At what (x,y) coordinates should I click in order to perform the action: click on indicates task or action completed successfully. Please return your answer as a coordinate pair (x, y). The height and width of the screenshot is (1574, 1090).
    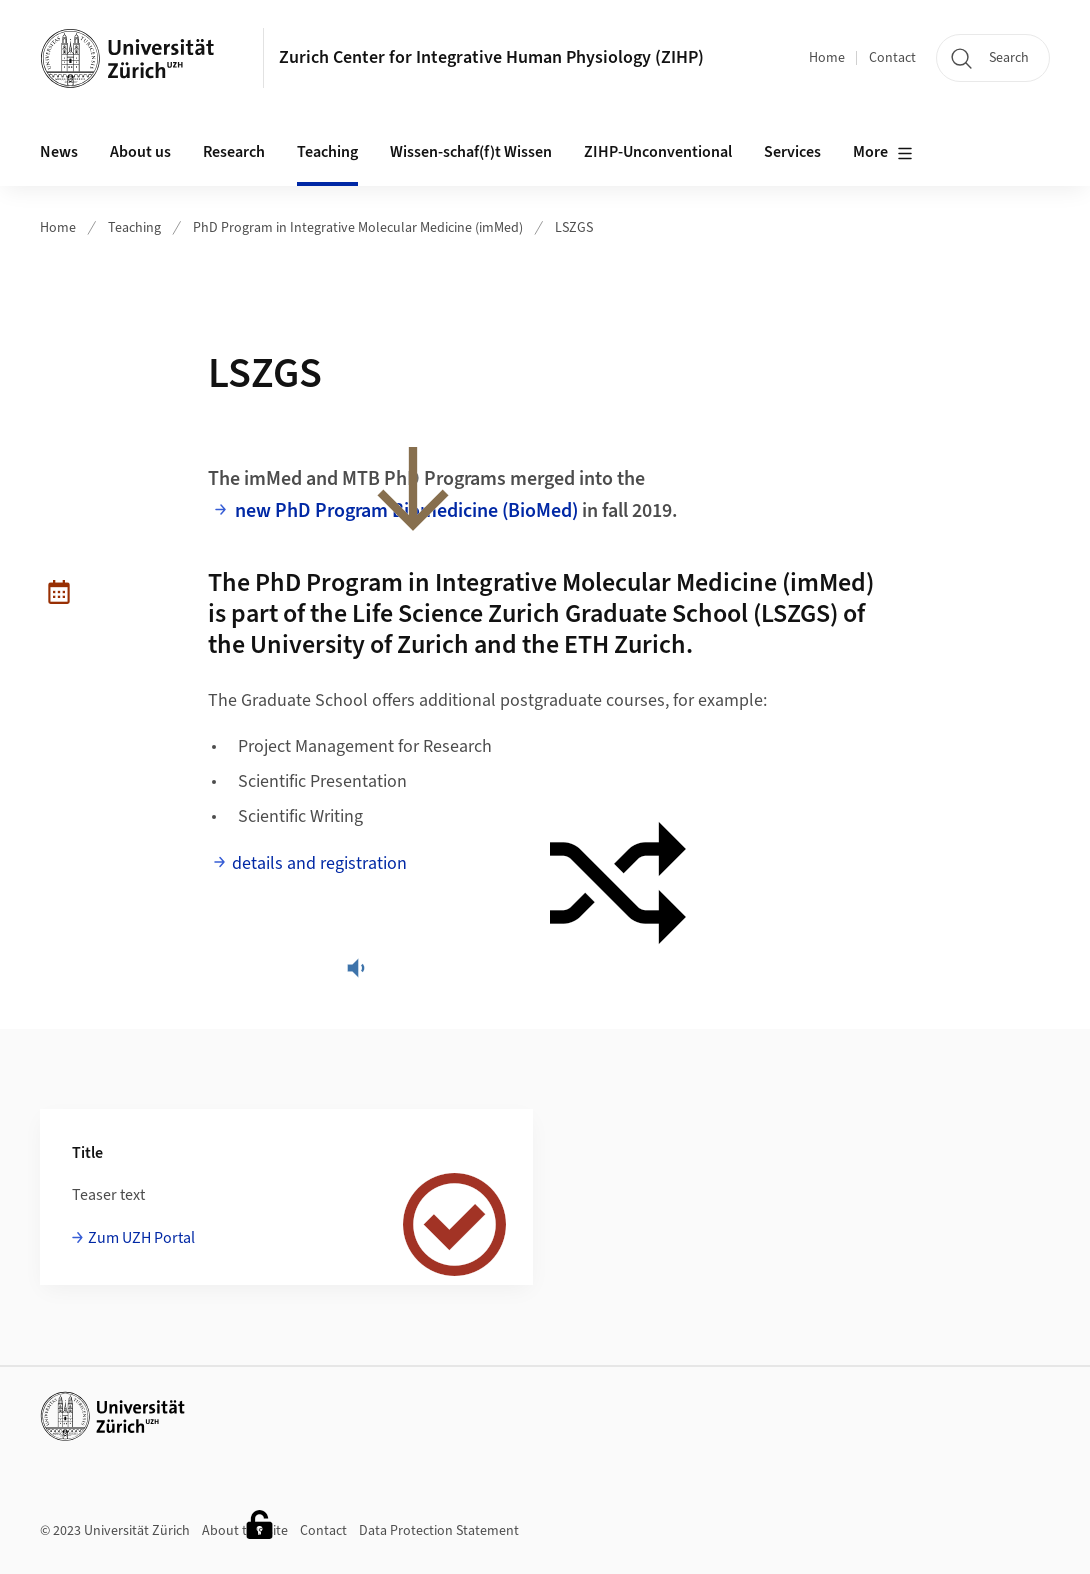
    Looking at the image, I should click on (454, 1224).